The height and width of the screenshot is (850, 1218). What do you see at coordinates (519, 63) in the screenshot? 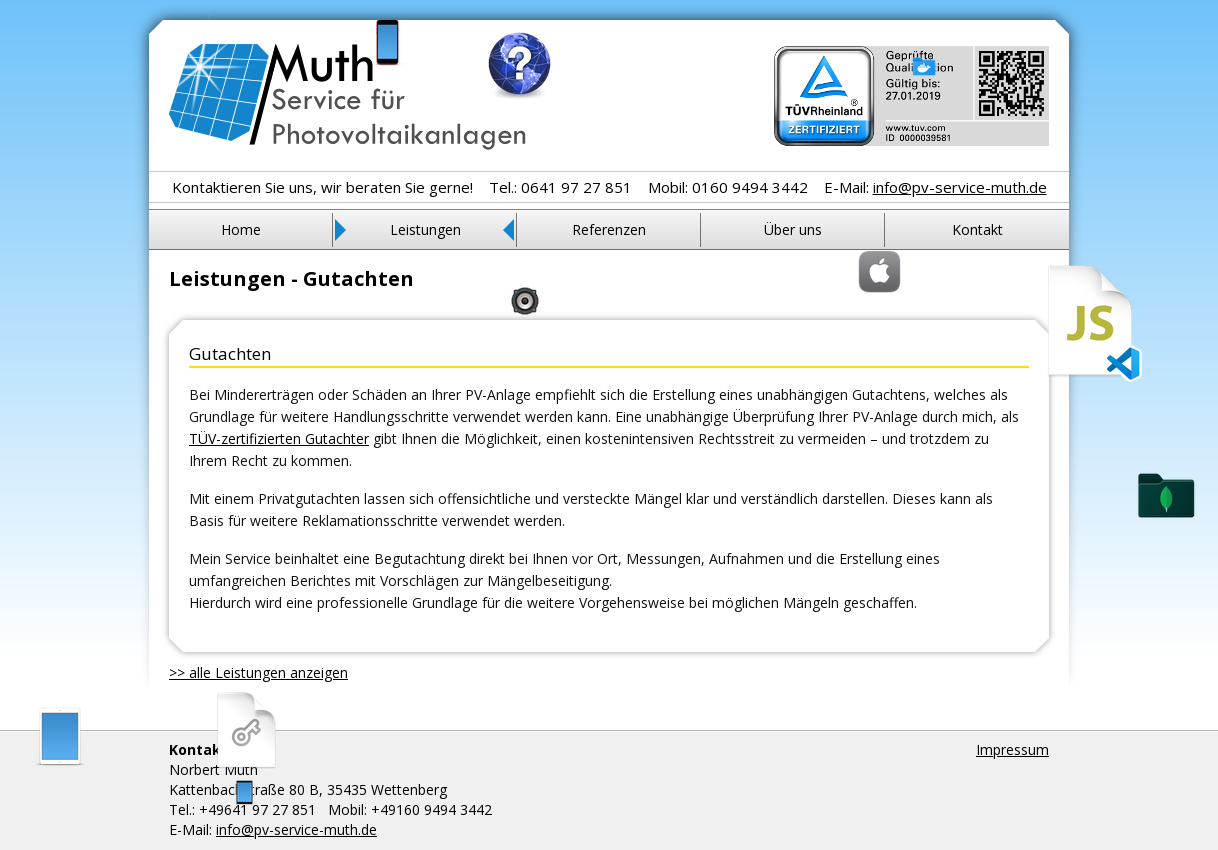
I see `connect to a network or server` at bounding box center [519, 63].